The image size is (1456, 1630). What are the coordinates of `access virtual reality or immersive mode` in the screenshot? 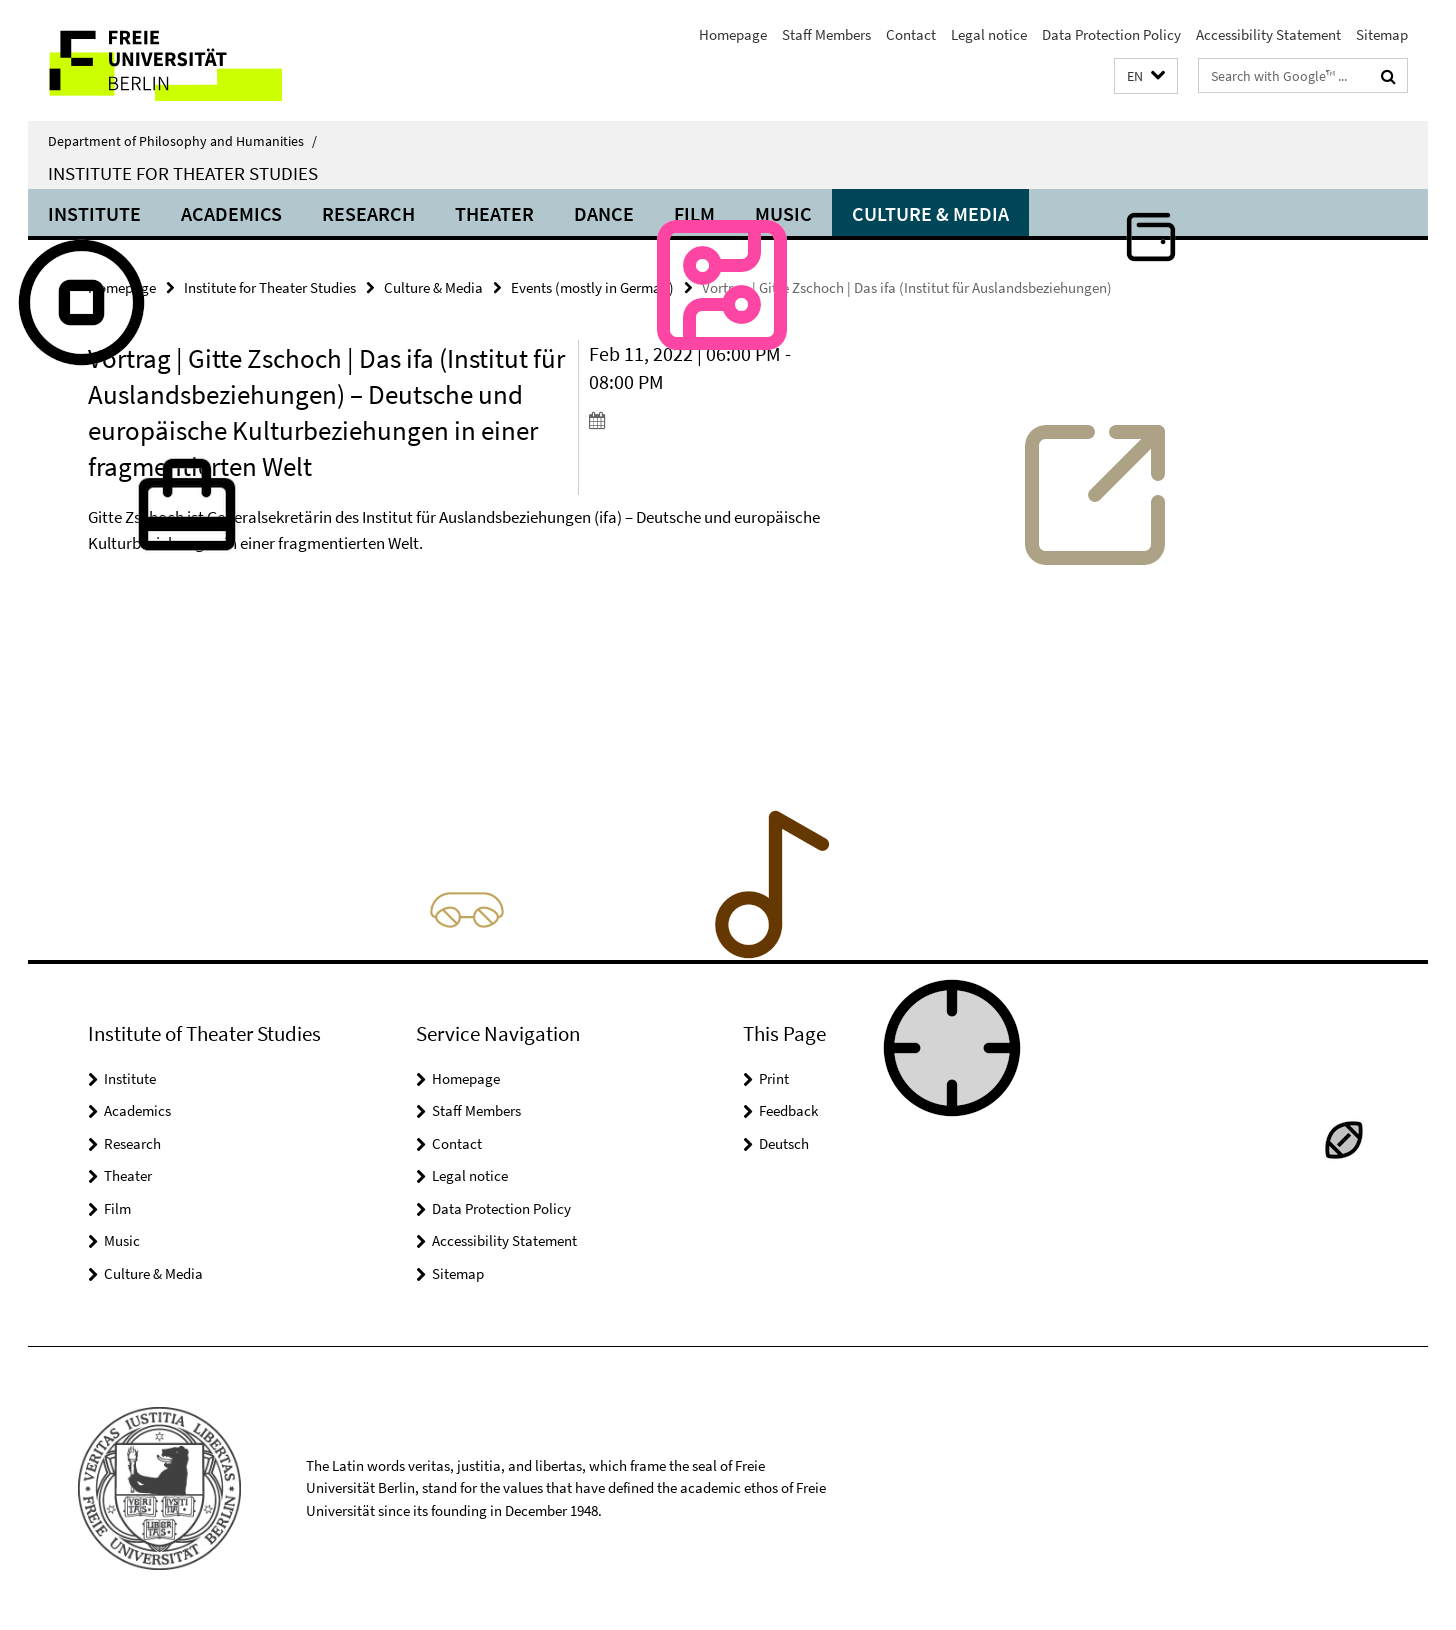 It's located at (467, 910).